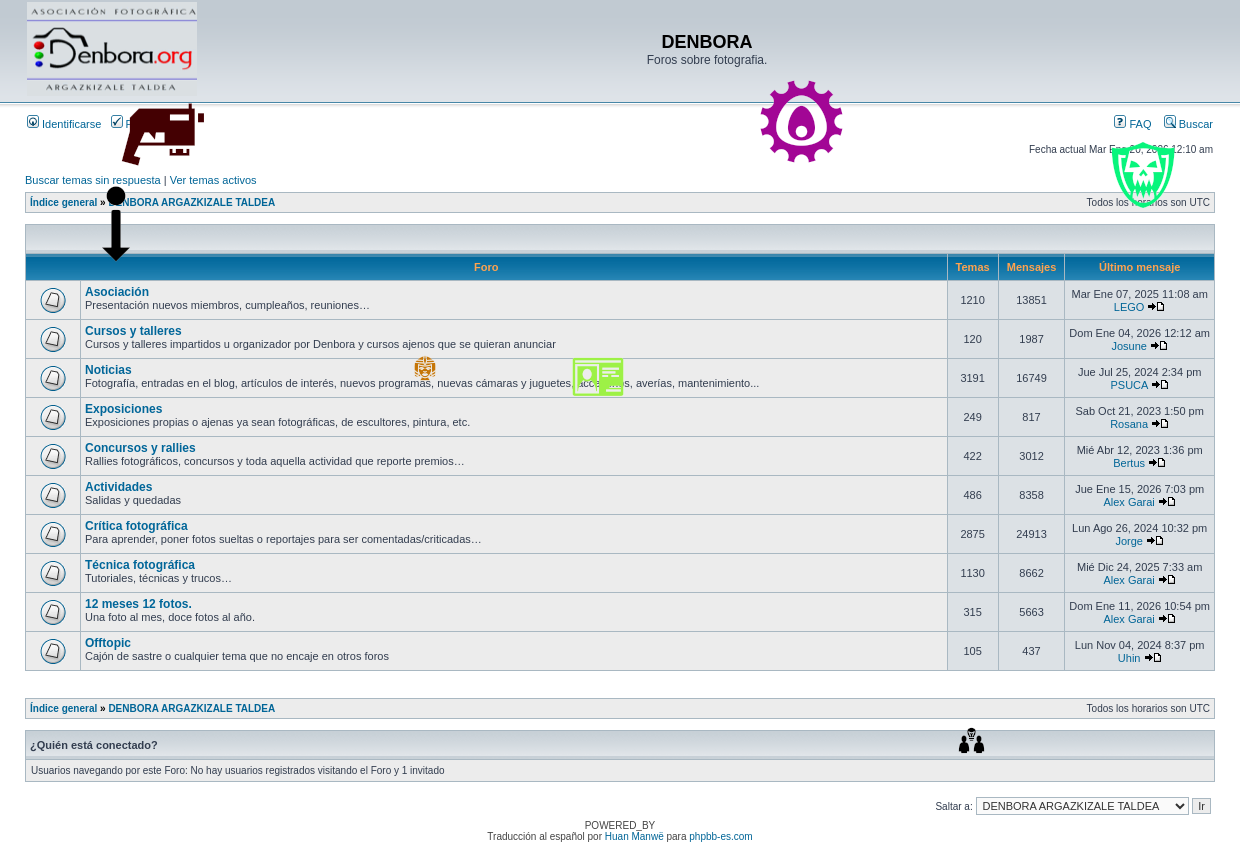  Describe the element at coordinates (116, 224) in the screenshot. I see `indicates a falling or dropping action in gameplay` at that location.